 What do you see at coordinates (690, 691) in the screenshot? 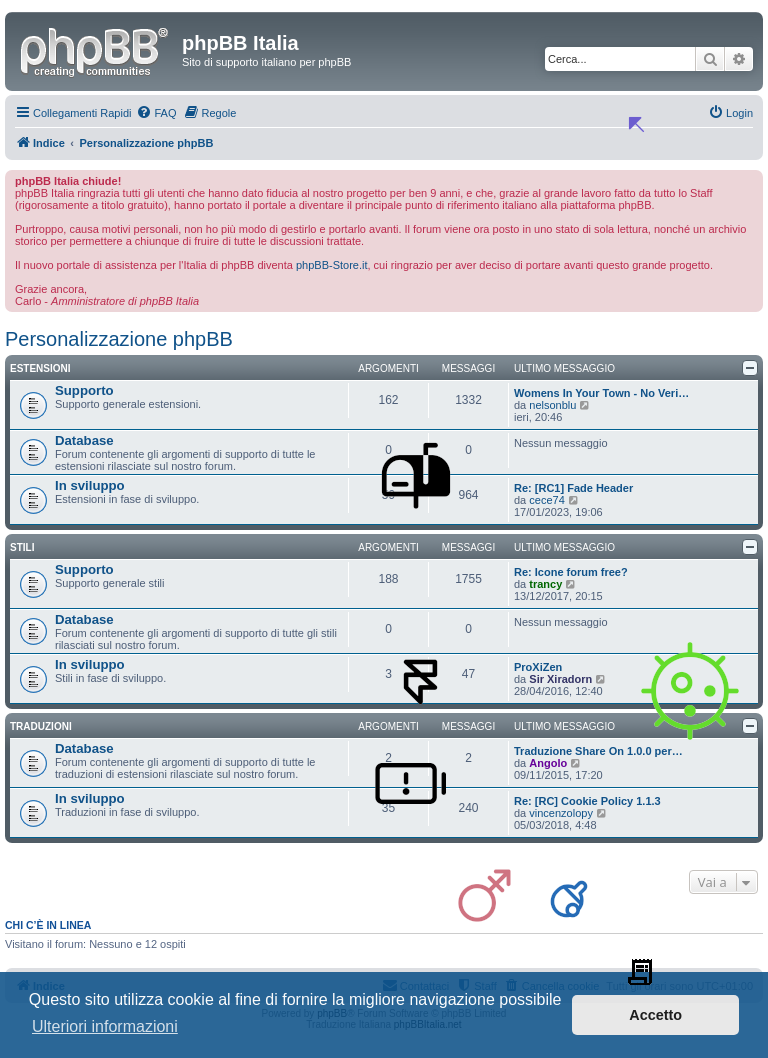
I see `indicates virus or malware detected` at bounding box center [690, 691].